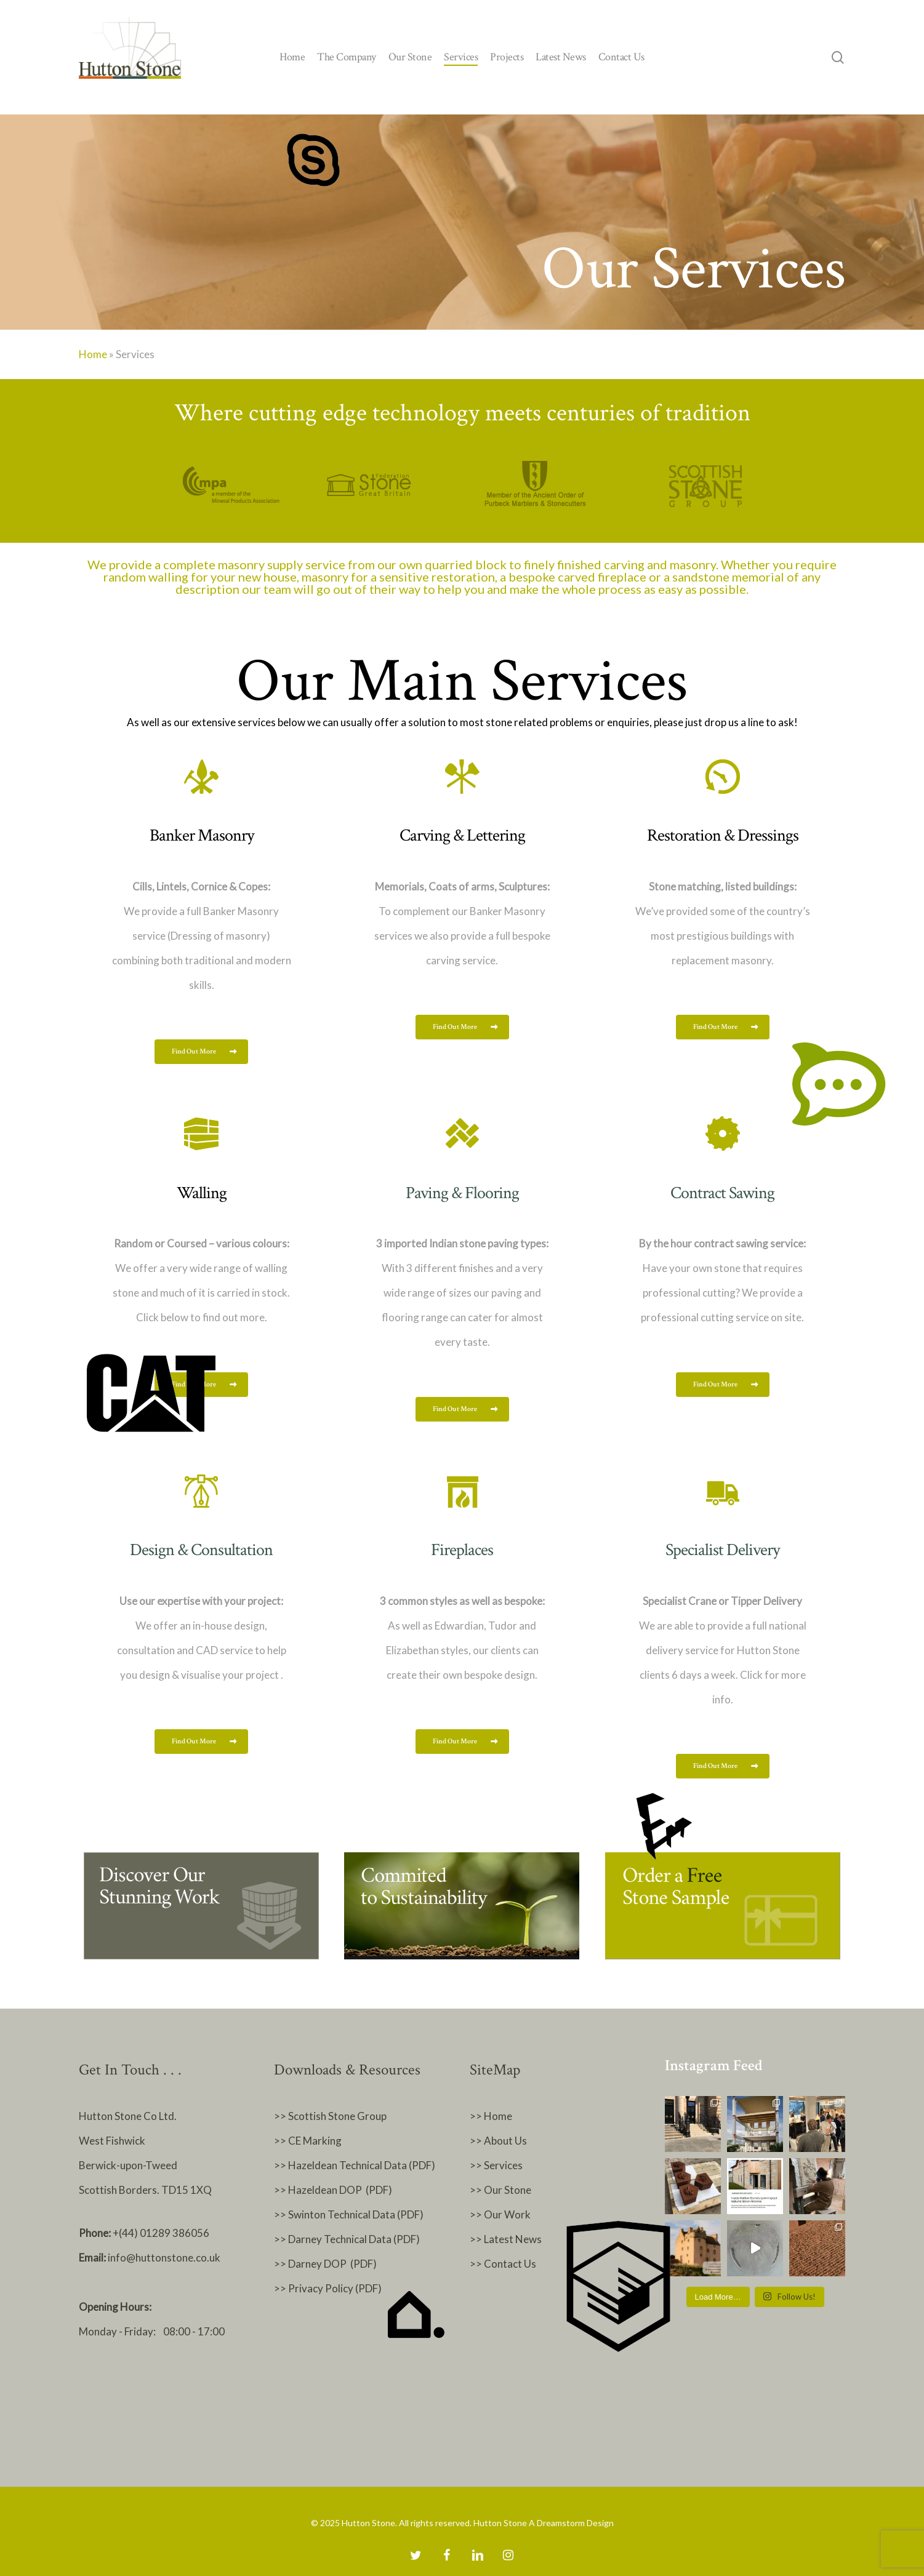 The height and width of the screenshot is (2576, 924). I want to click on open the vivint smart home app, so click(416, 2314).